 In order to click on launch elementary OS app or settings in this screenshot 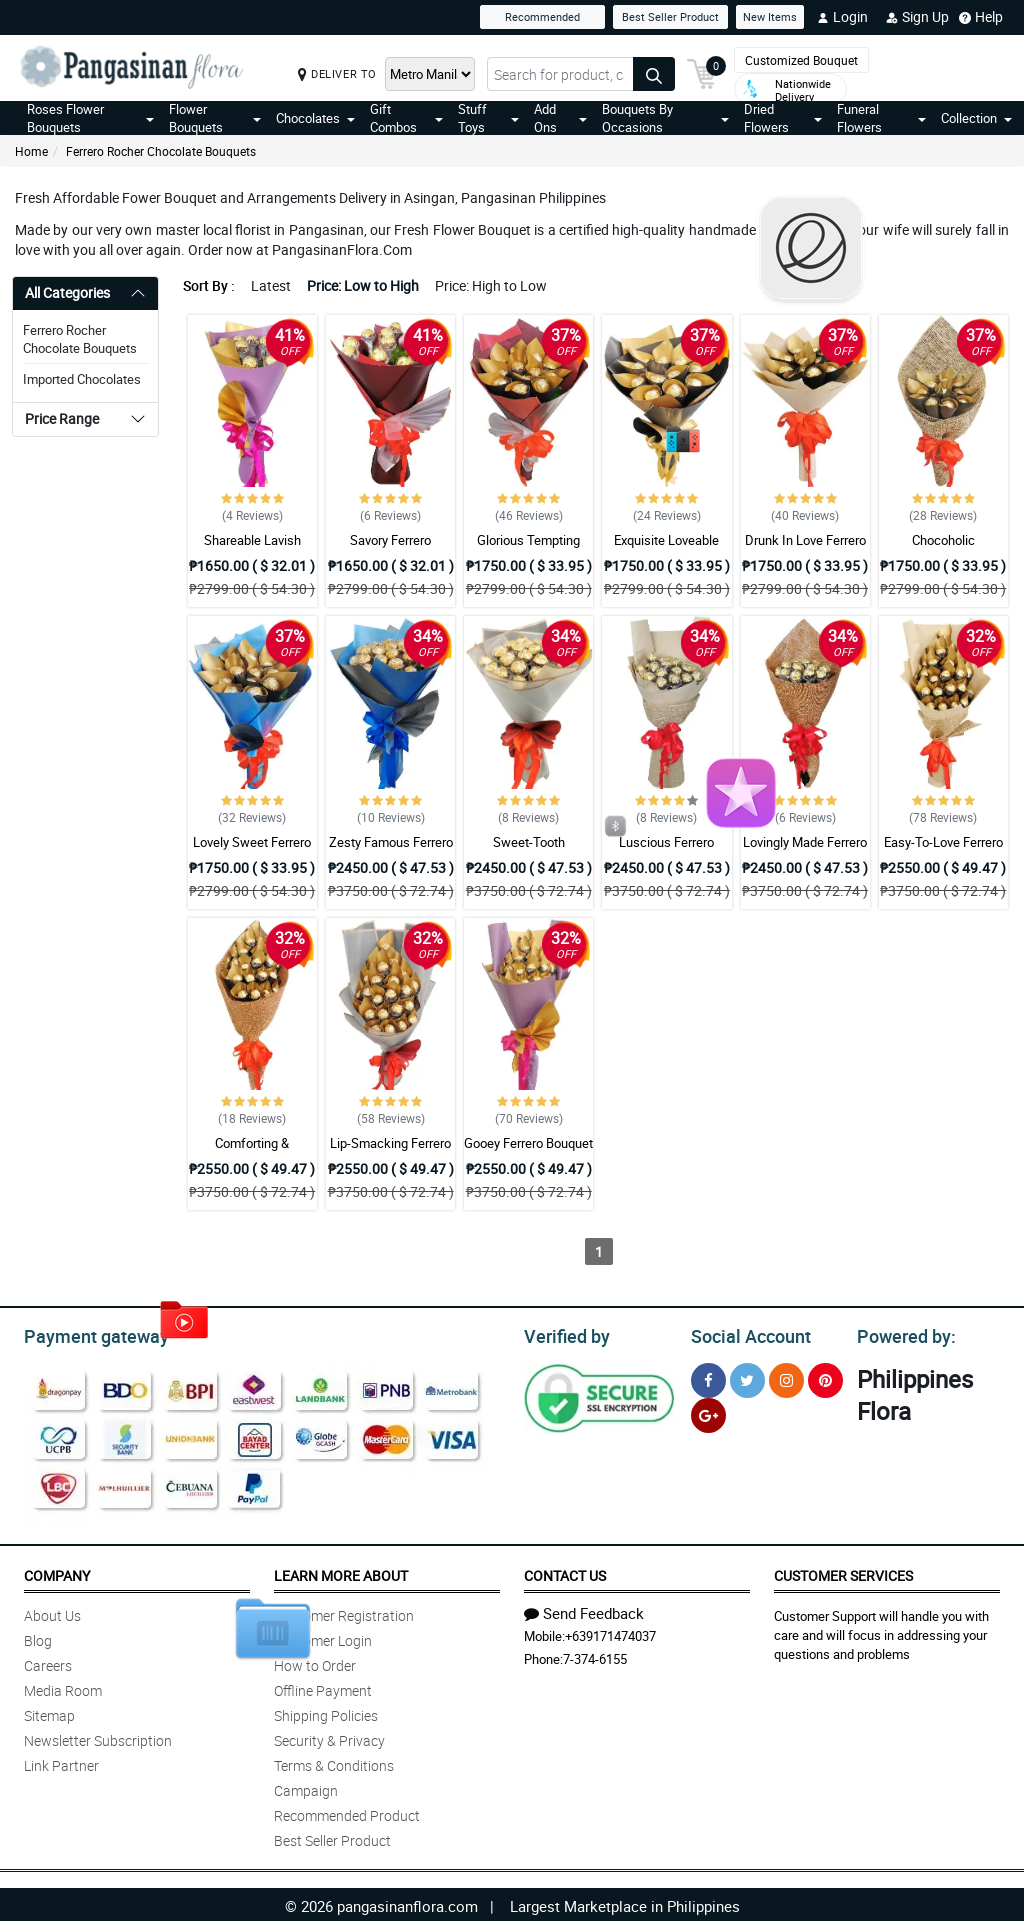, I will do `click(811, 248)`.